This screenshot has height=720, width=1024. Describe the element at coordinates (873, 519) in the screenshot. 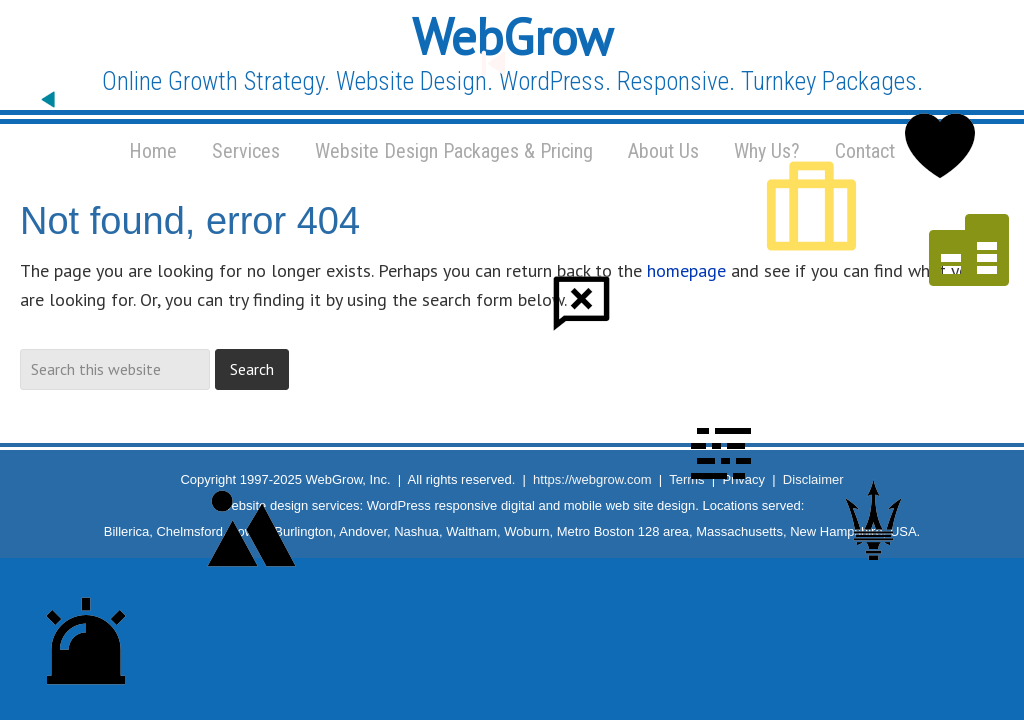

I see `maserati brand logo` at that location.